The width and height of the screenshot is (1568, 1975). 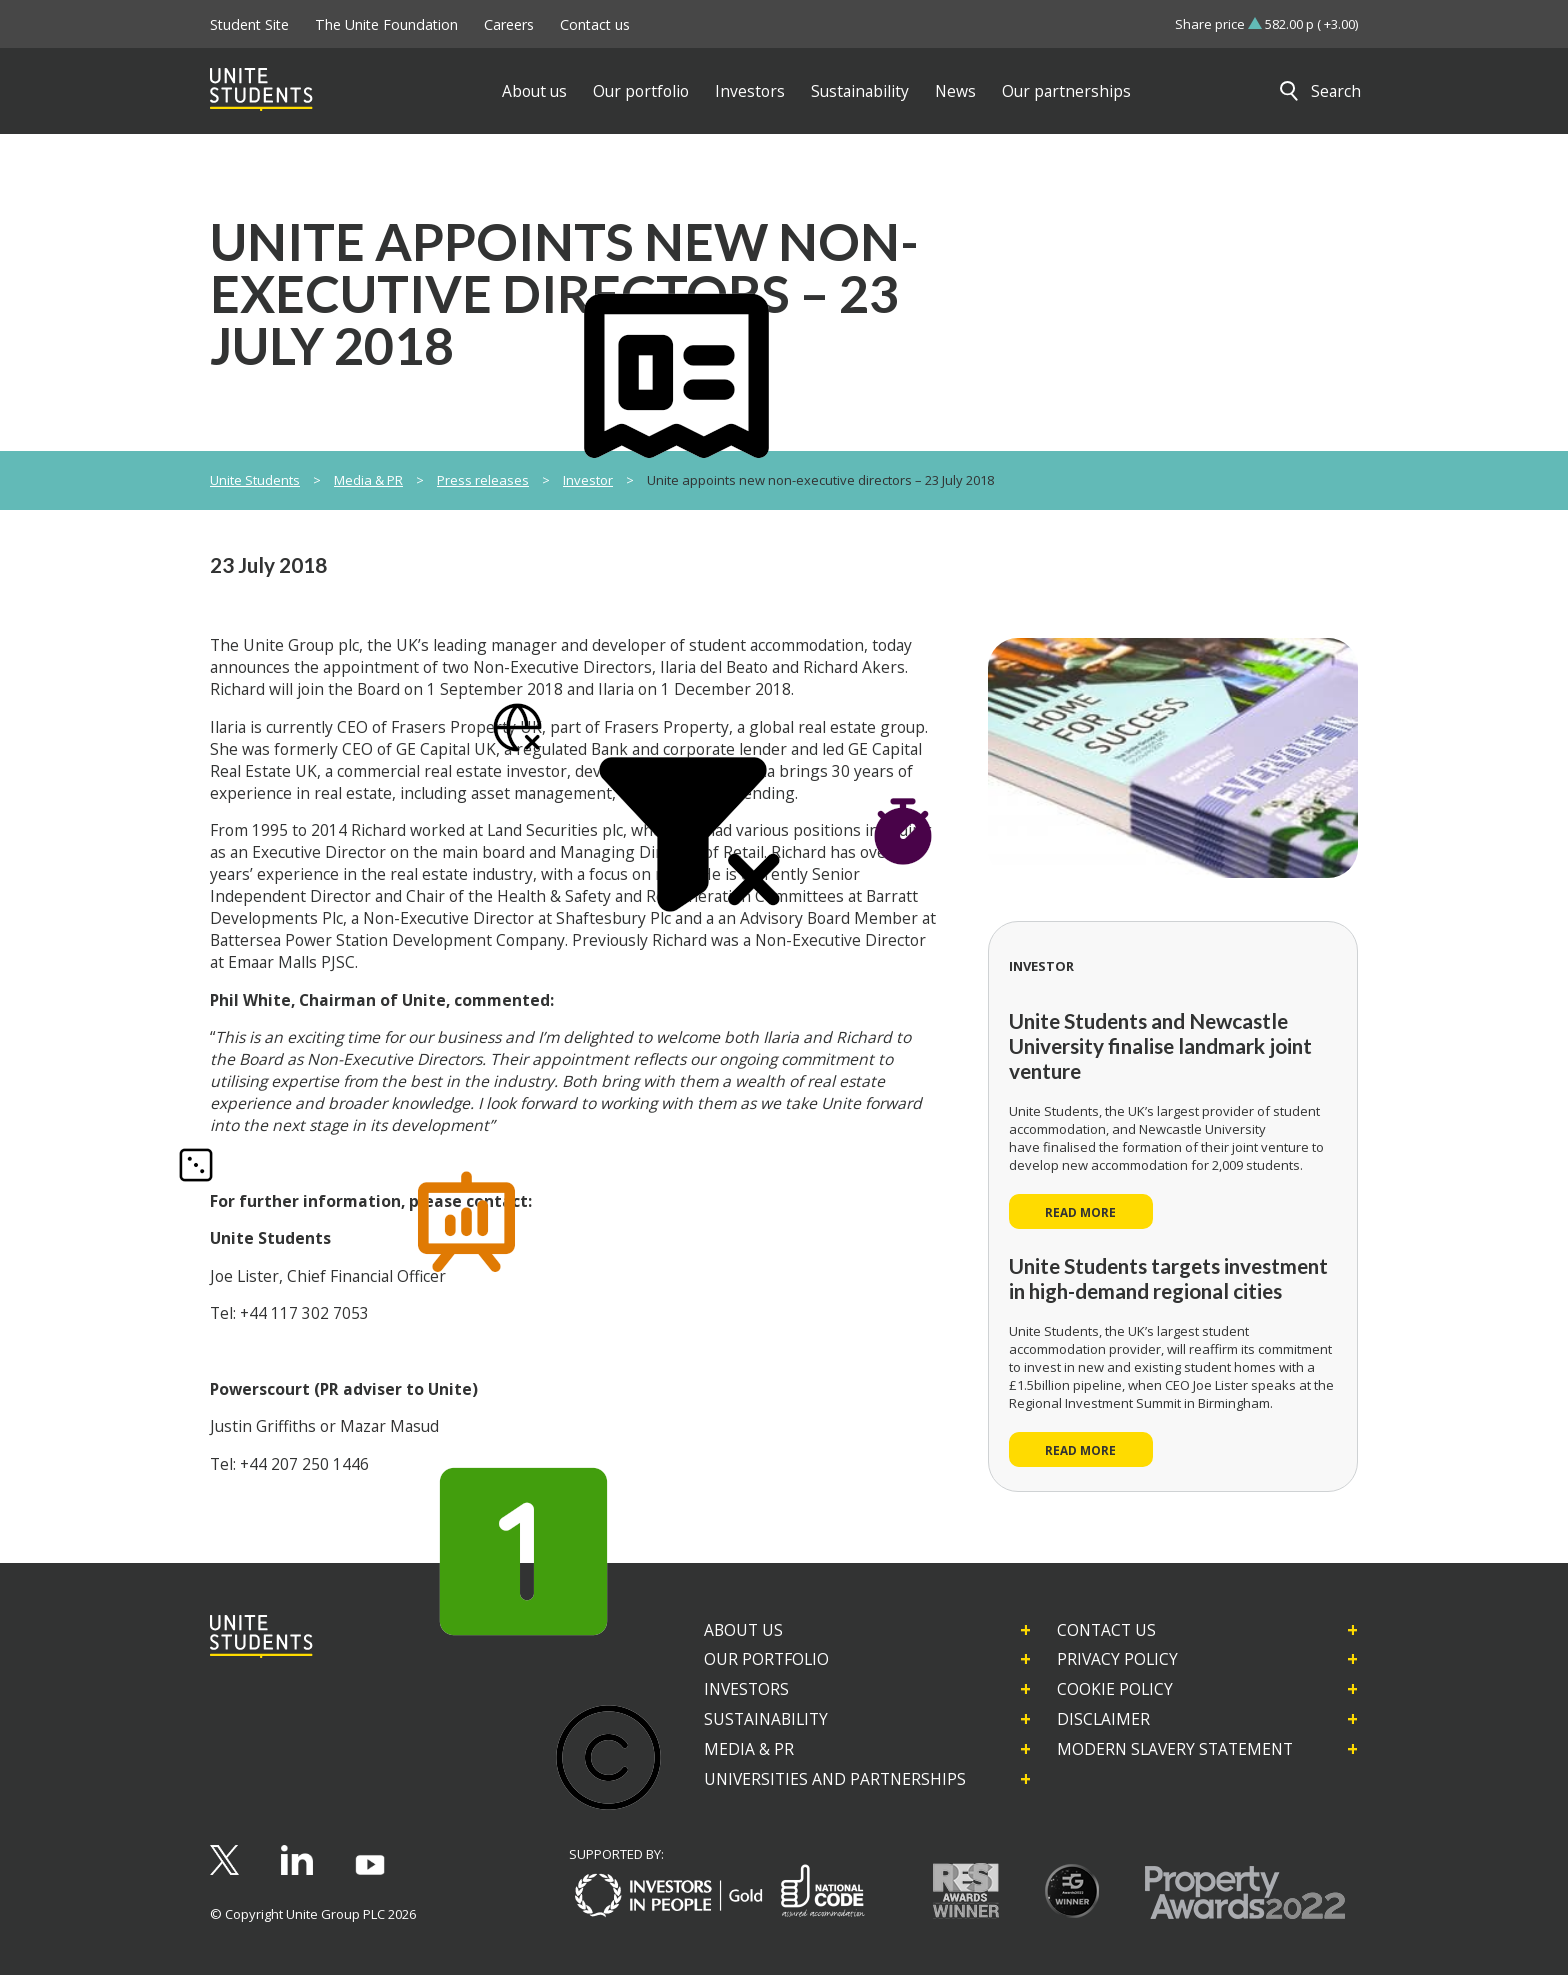 I want to click on start a timer or countdown, so click(x=903, y=833).